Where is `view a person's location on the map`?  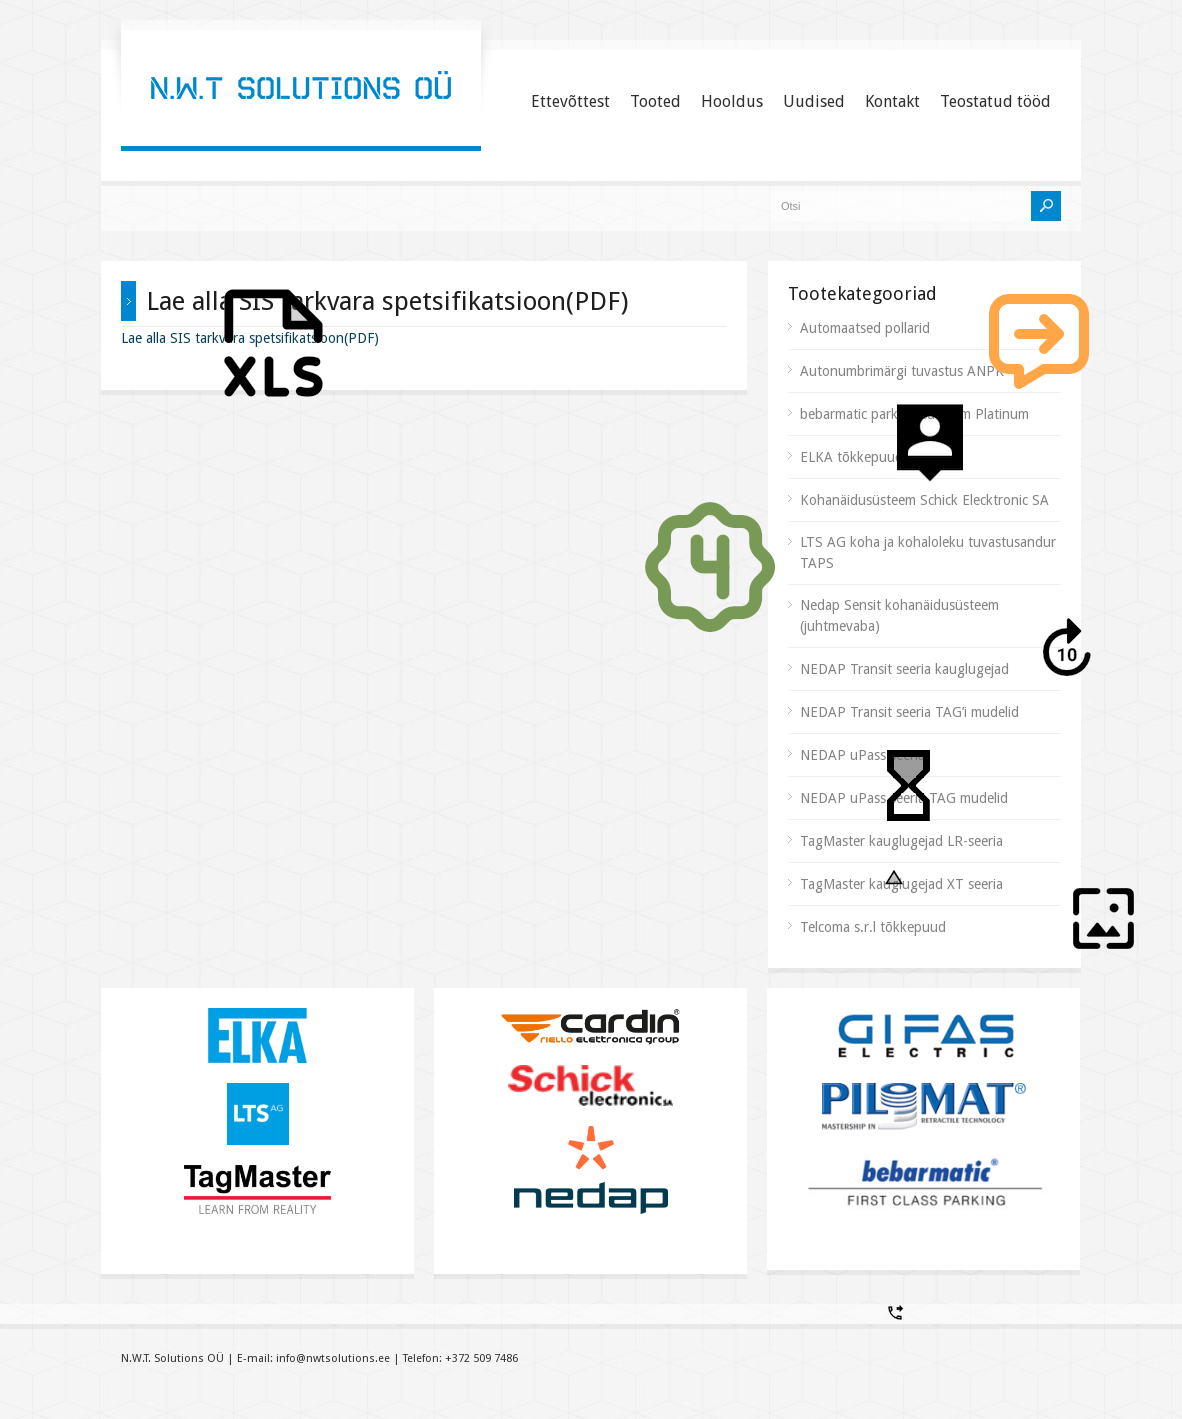
view a person's location on the map is located at coordinates (930, 441).